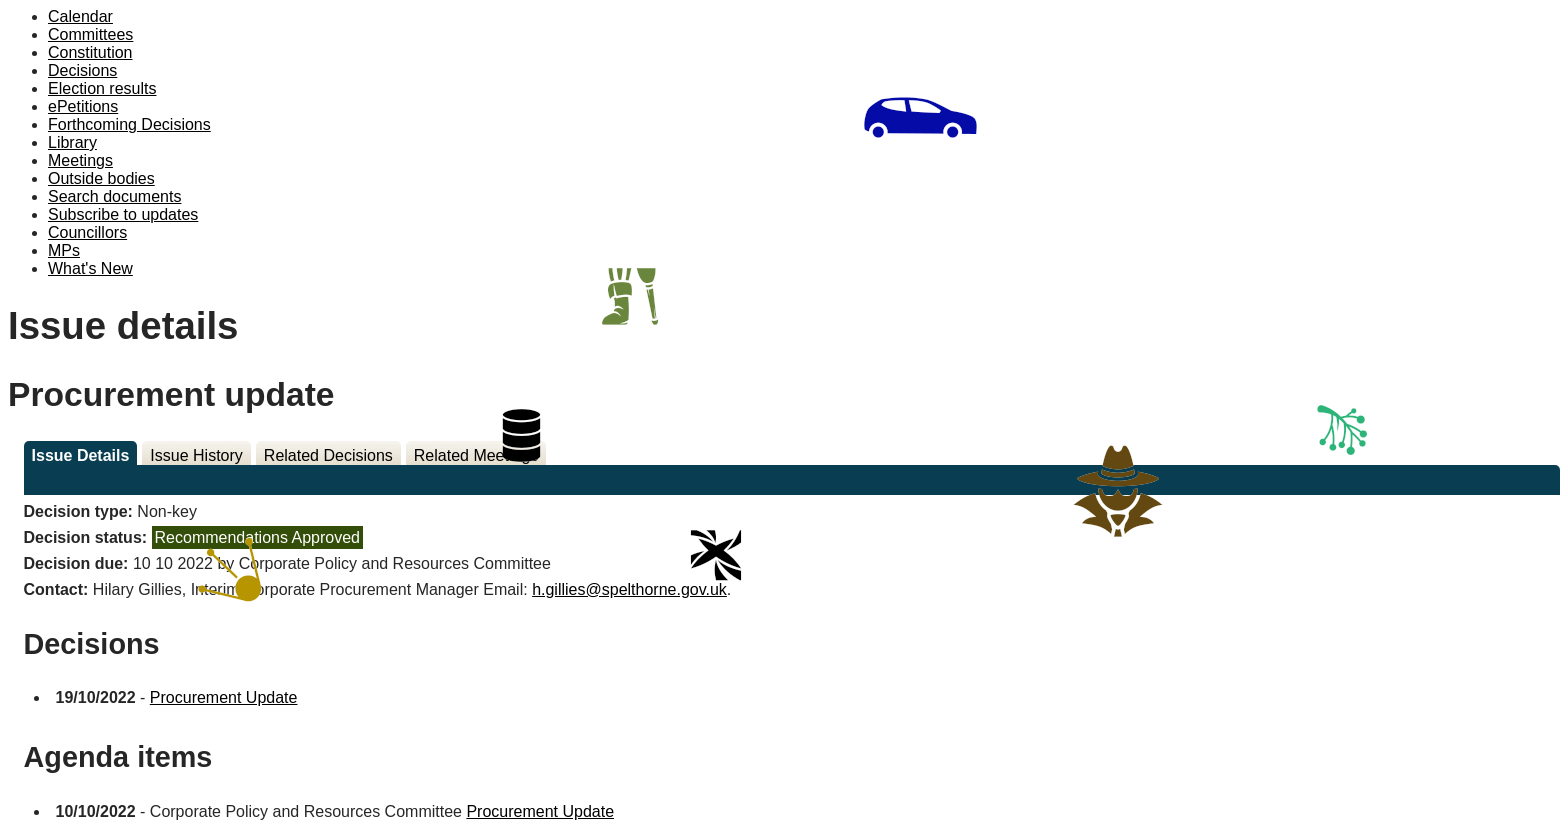  What do you see at coordinates (1118, 491) in the screenshot?
I see `enable incognito or private browsing mode` at bounding box center [1118, 491].